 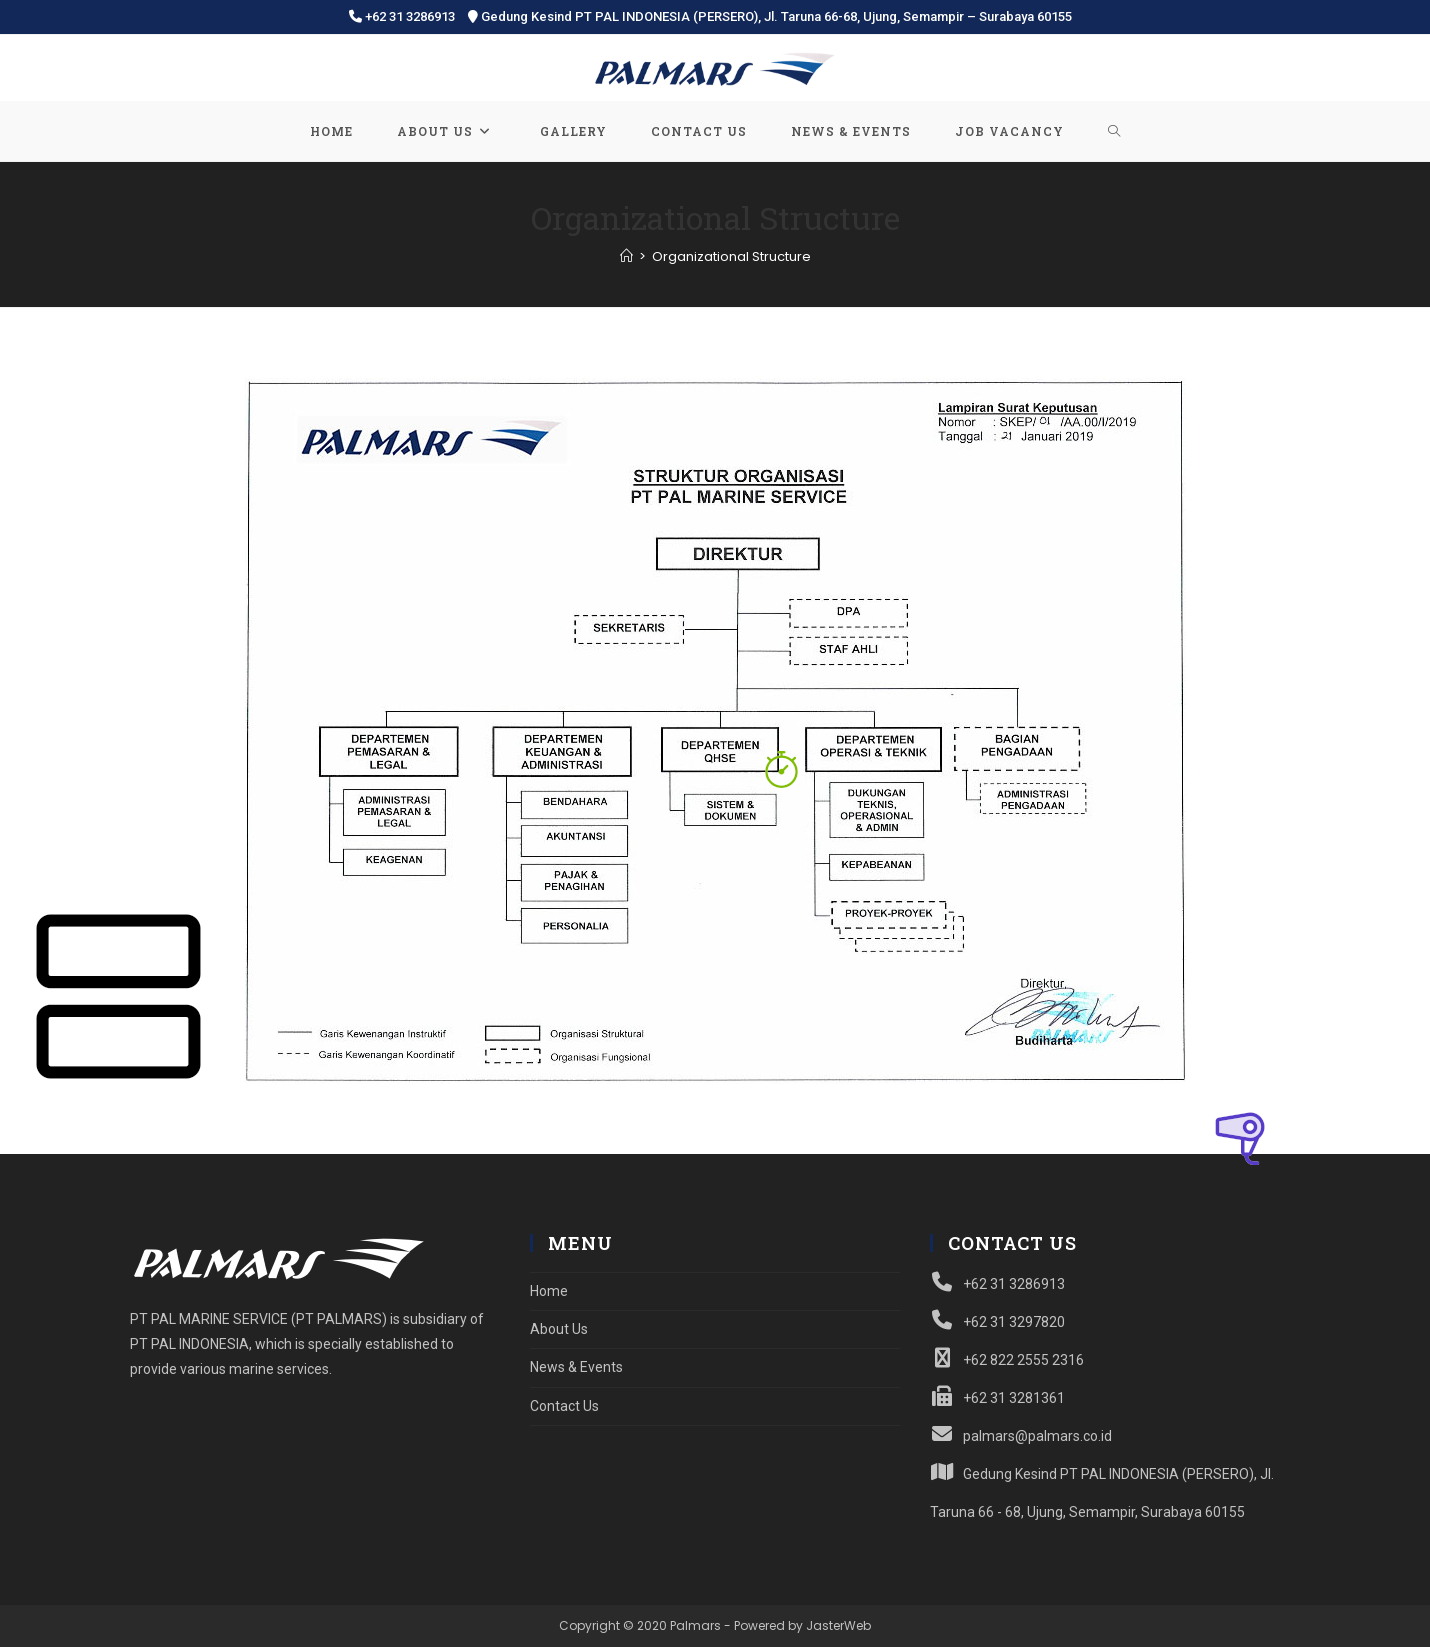 I want to click on access hair styling or grooming tools, so click(x=1241, y=1136).